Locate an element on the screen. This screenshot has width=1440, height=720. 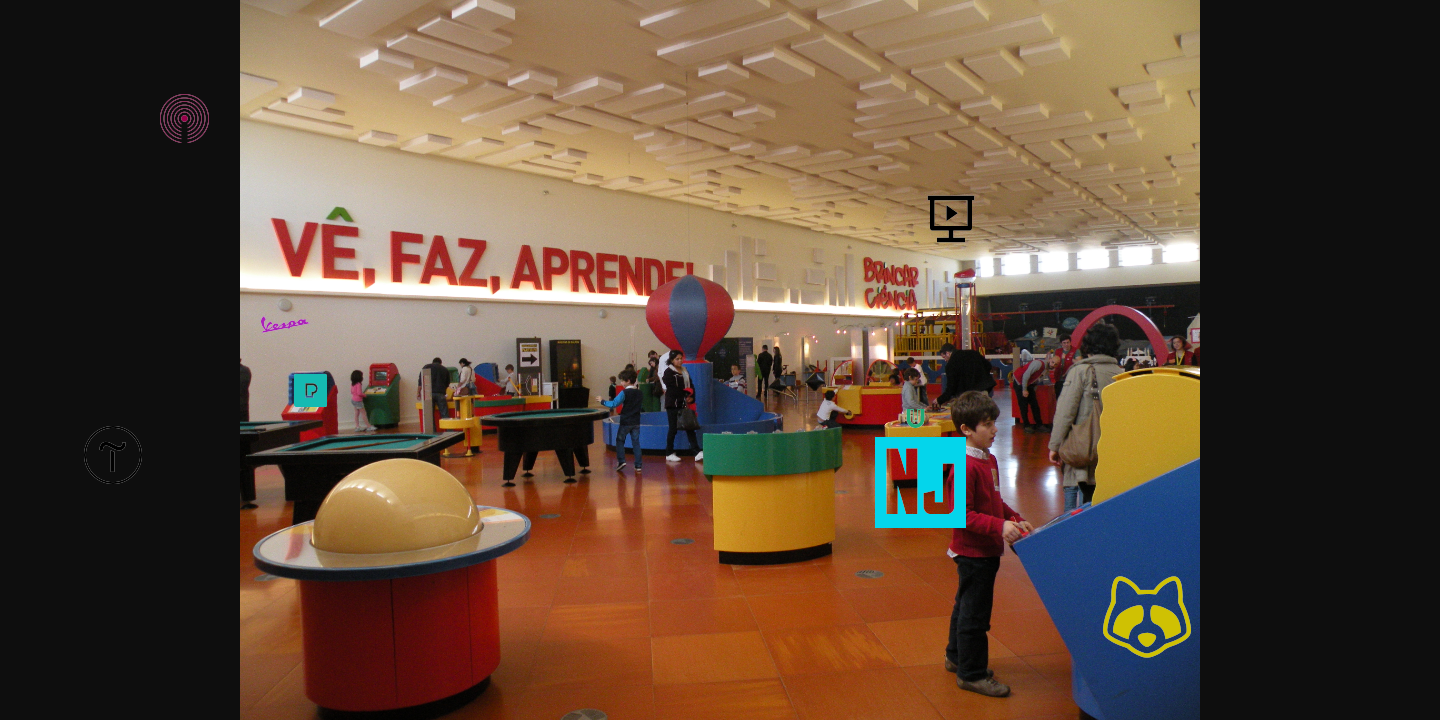
nunjucks templating engine logo is located at coordinates (920, 482).